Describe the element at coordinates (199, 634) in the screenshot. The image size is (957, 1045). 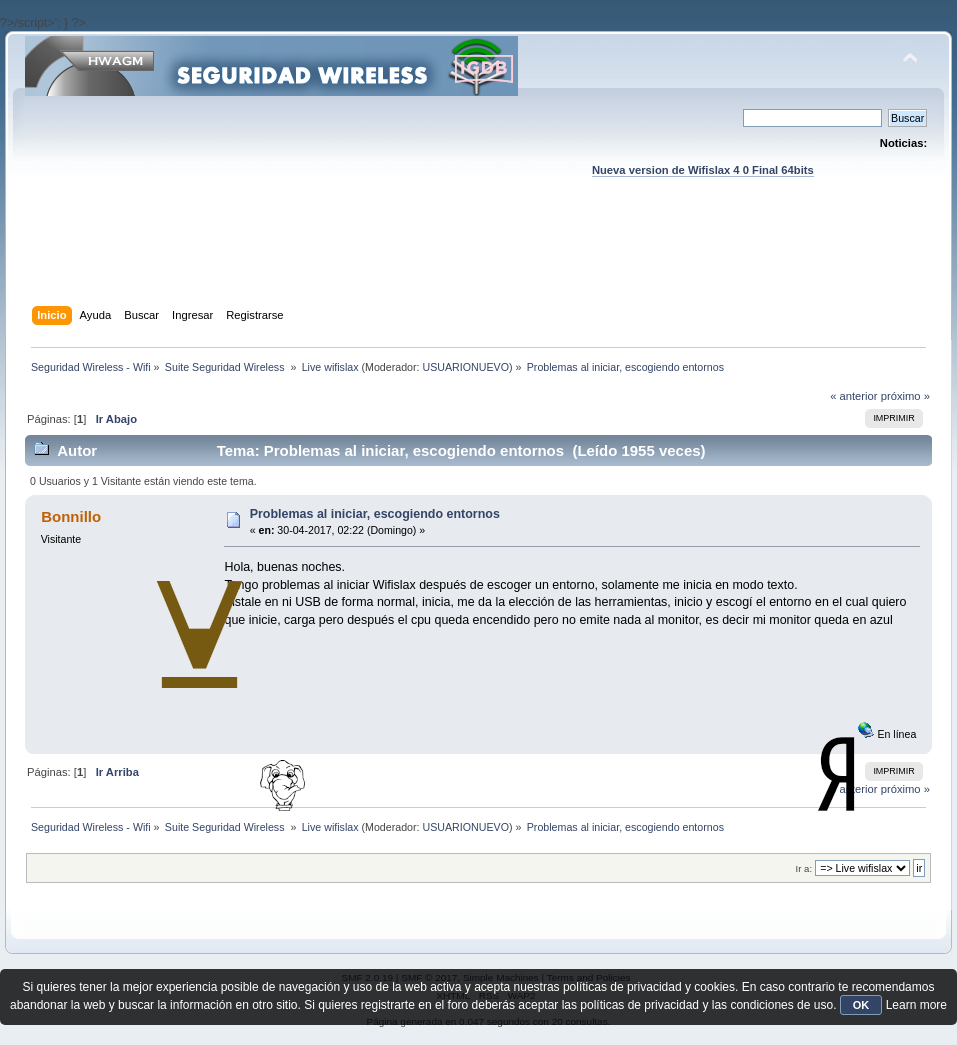
I see `visit viblo platform` at that location.